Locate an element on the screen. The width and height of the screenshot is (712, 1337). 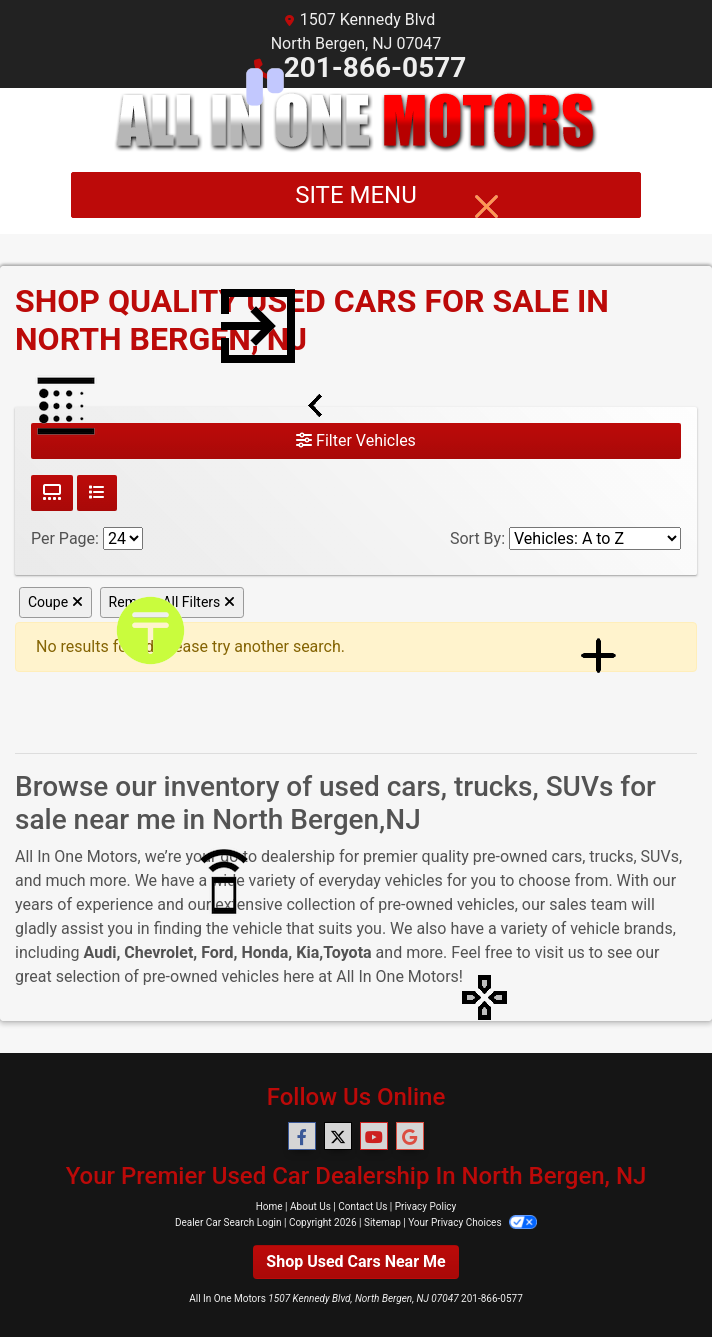
enable speakerphone during a call is located at coordinates (224, 883).